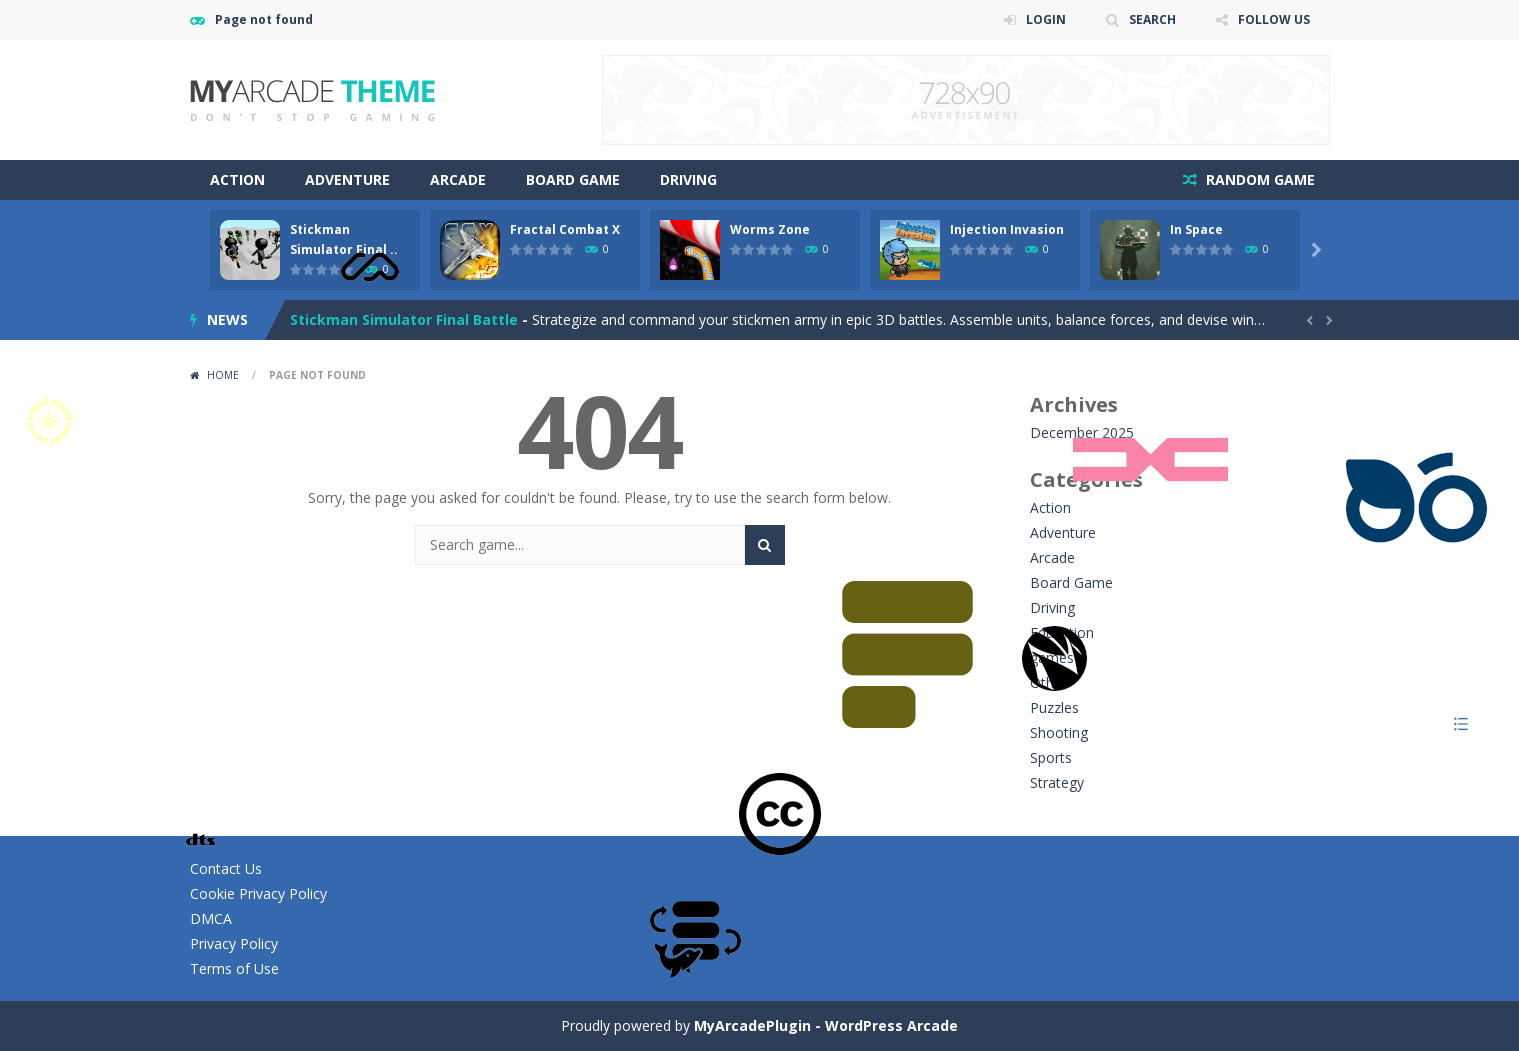 This screenshot has width=1519, height=1051. What do you see at coordinates (907, 654) in the screenshot?
I see `Formspree form backend service logo` at bounding box center [907, 654].